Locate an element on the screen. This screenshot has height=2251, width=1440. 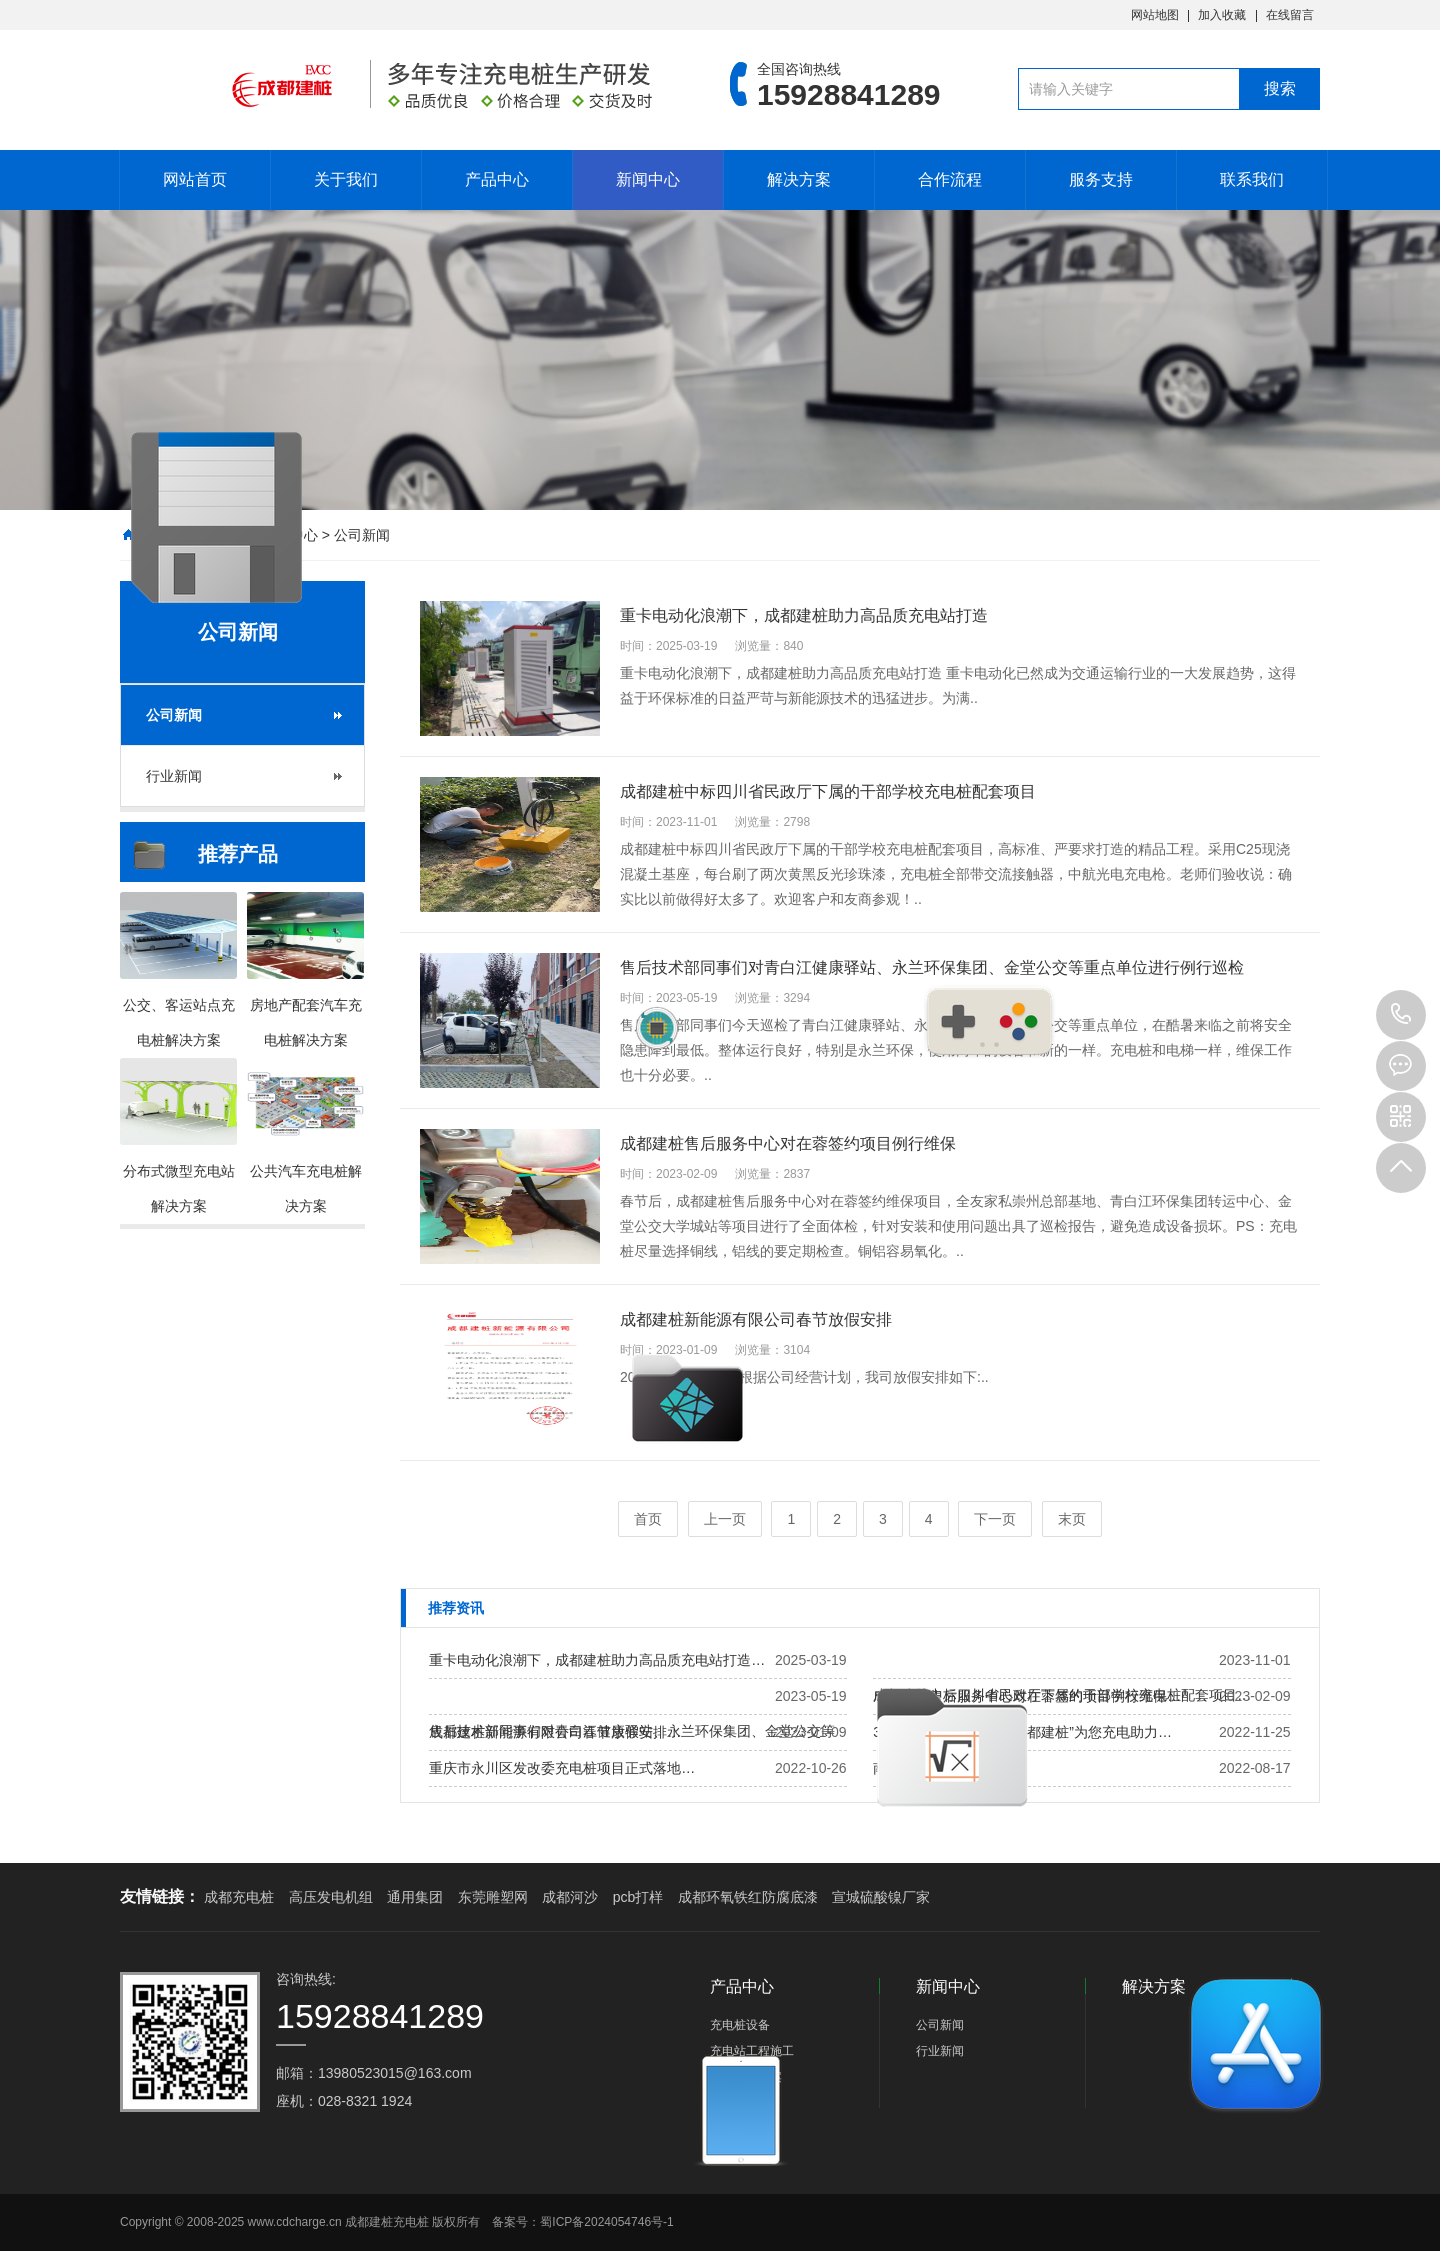
indicates a folder is currently open or expanded is located at coordinates (149, 854).